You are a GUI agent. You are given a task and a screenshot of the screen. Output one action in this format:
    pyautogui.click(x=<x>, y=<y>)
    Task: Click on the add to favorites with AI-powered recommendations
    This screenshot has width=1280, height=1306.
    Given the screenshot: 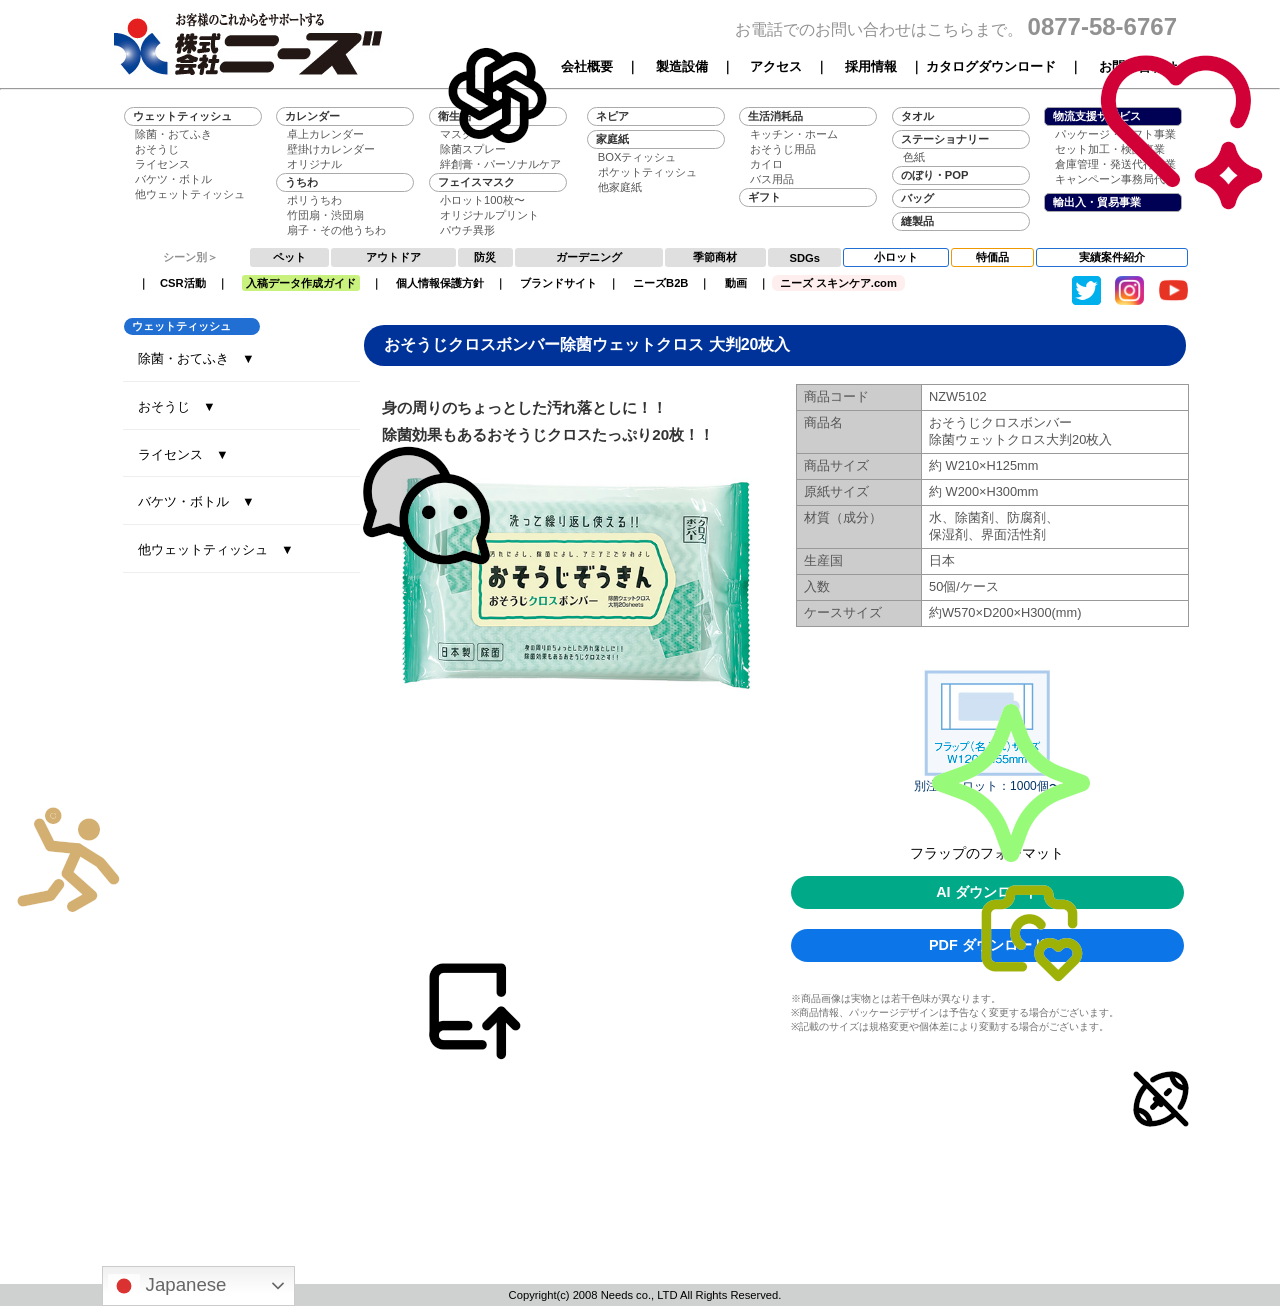 What is the action you would take?
    pyautogui.click(x=1176, y=123)
    